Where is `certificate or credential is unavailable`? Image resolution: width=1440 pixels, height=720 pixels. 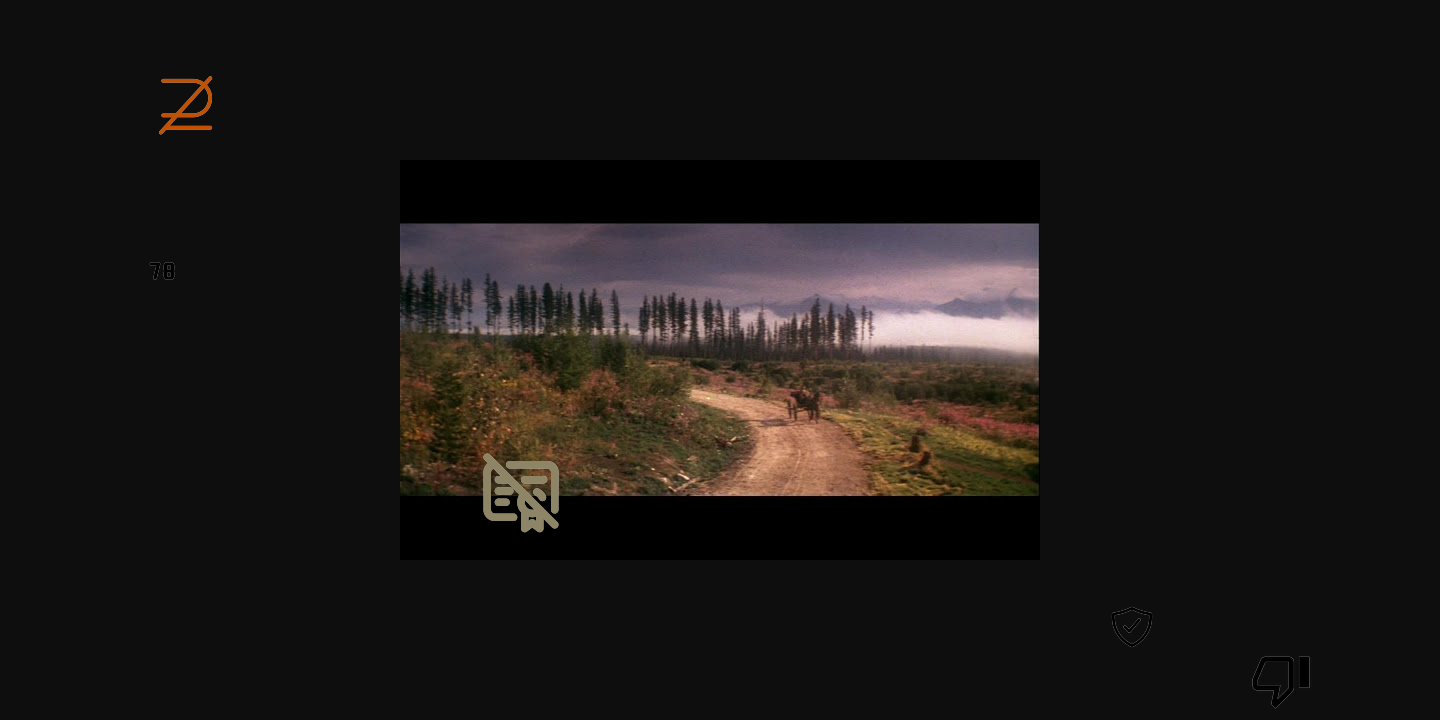 certificate or credential is unavailable is located at coordinates (521, 491).